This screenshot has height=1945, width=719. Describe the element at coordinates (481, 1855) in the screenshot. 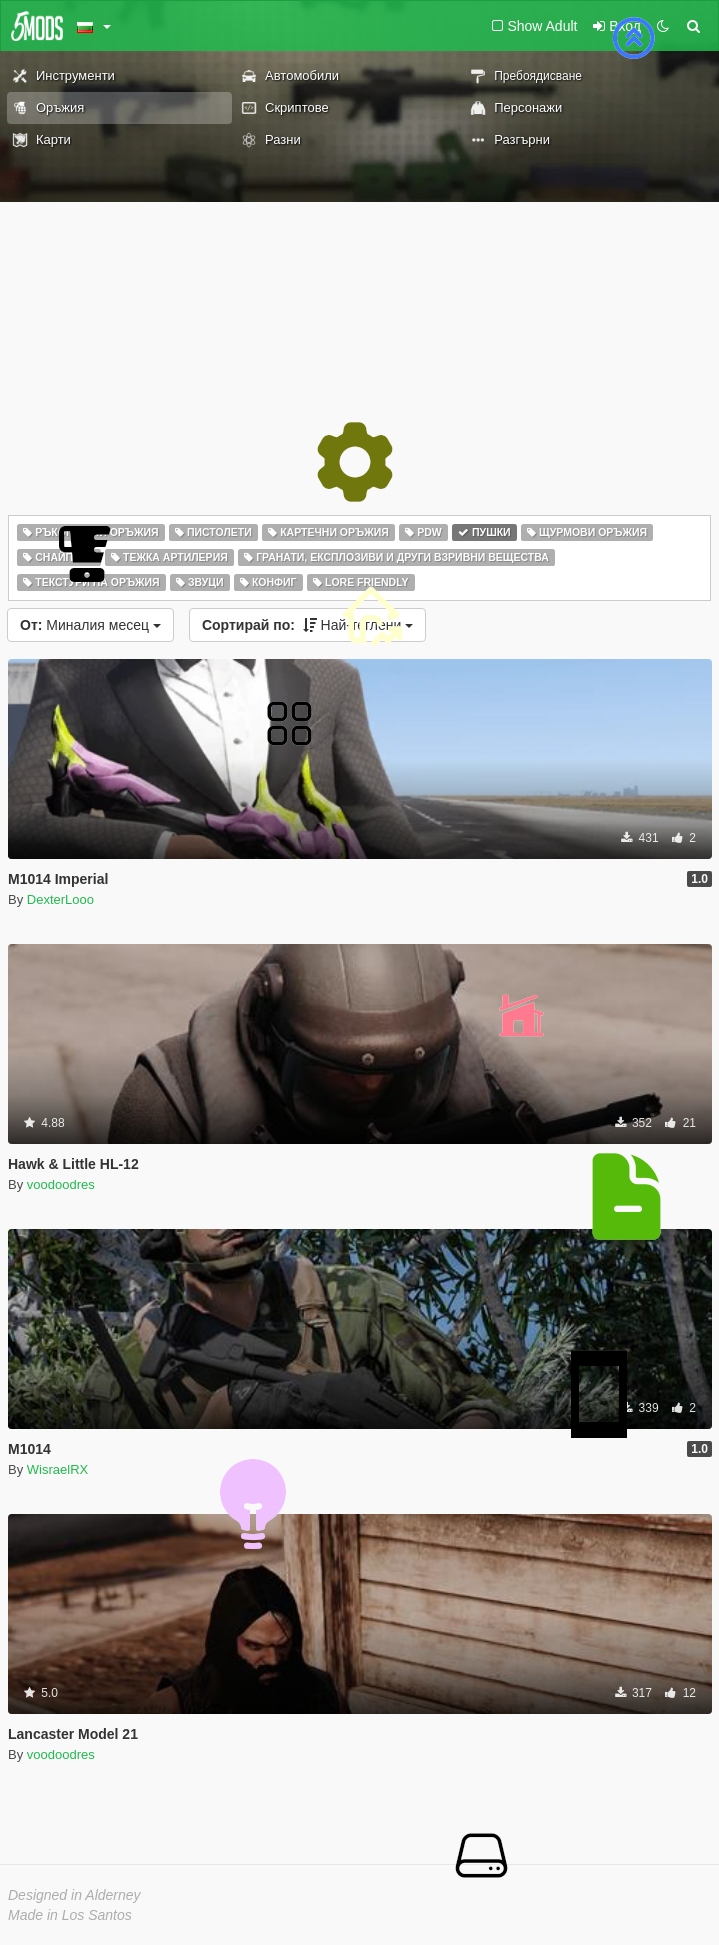

I see `access server settings or management` at that location.